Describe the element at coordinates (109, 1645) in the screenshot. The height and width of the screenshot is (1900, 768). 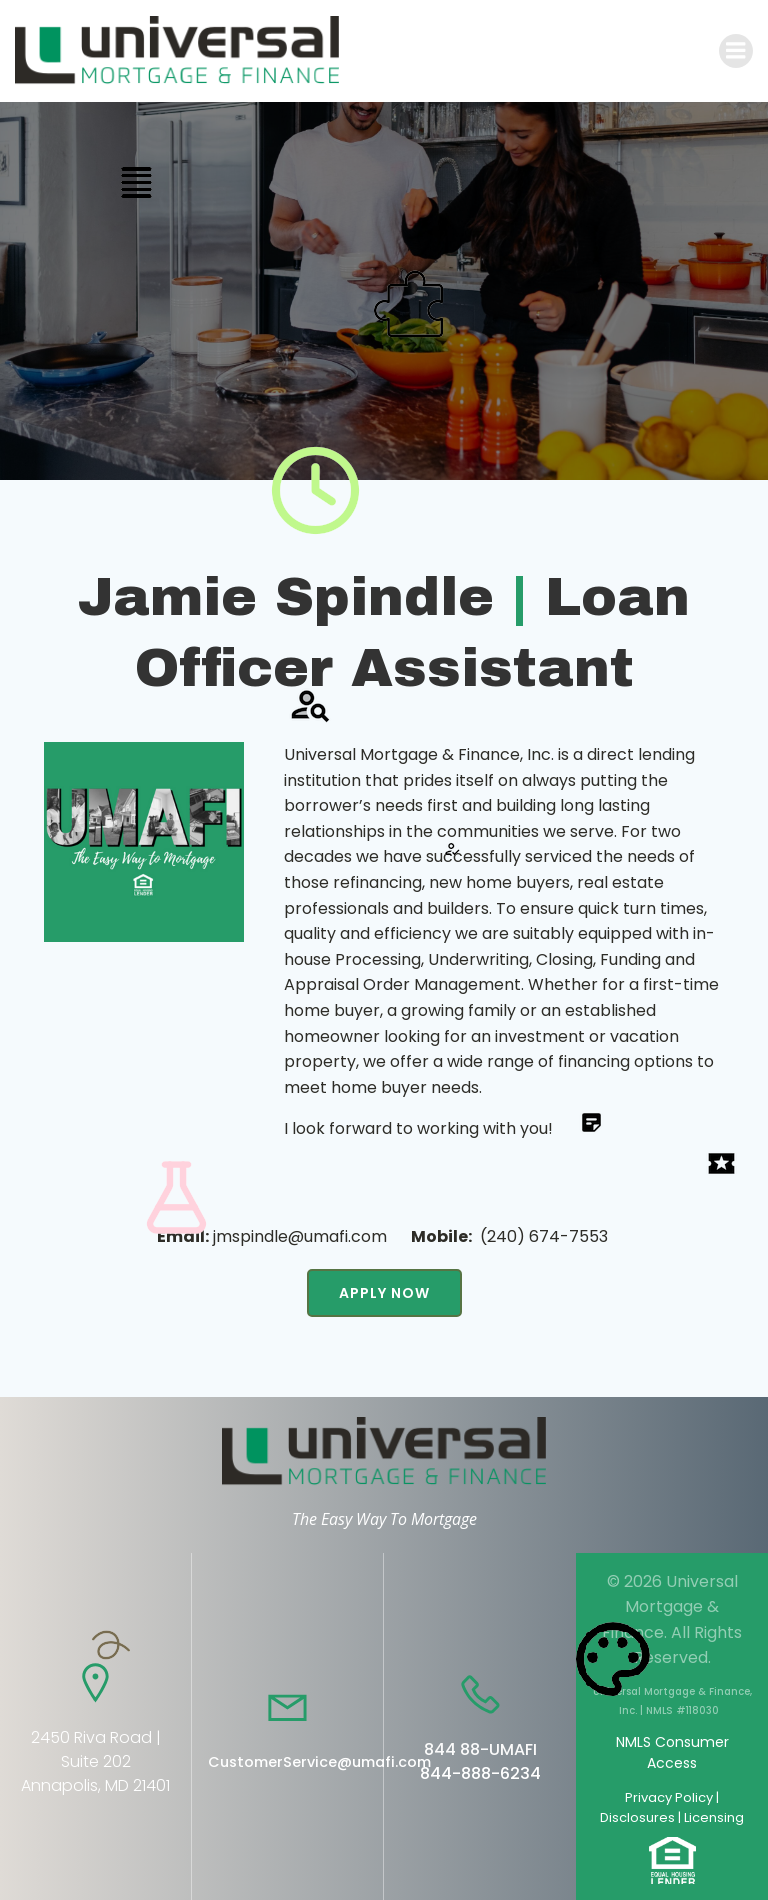
I see `toggle freehand drawing or scribble mode` at that location.